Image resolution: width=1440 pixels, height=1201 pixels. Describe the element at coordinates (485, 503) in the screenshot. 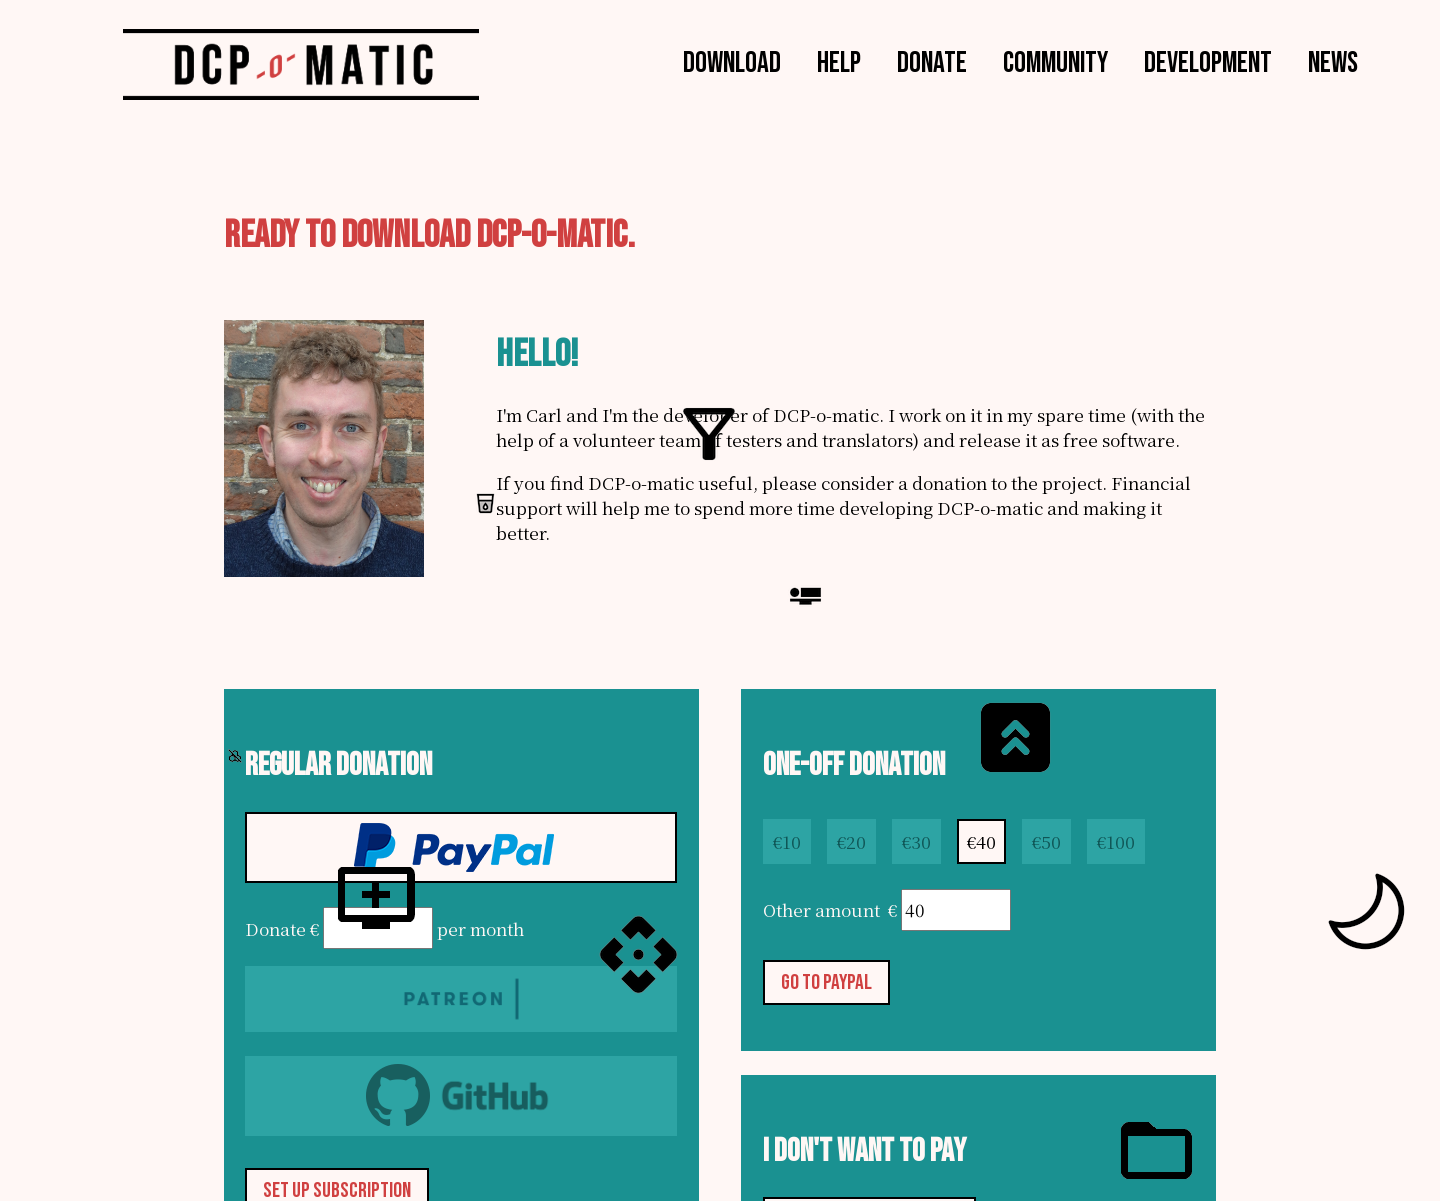

I see `find nearby drink or beverage locations` at that location.